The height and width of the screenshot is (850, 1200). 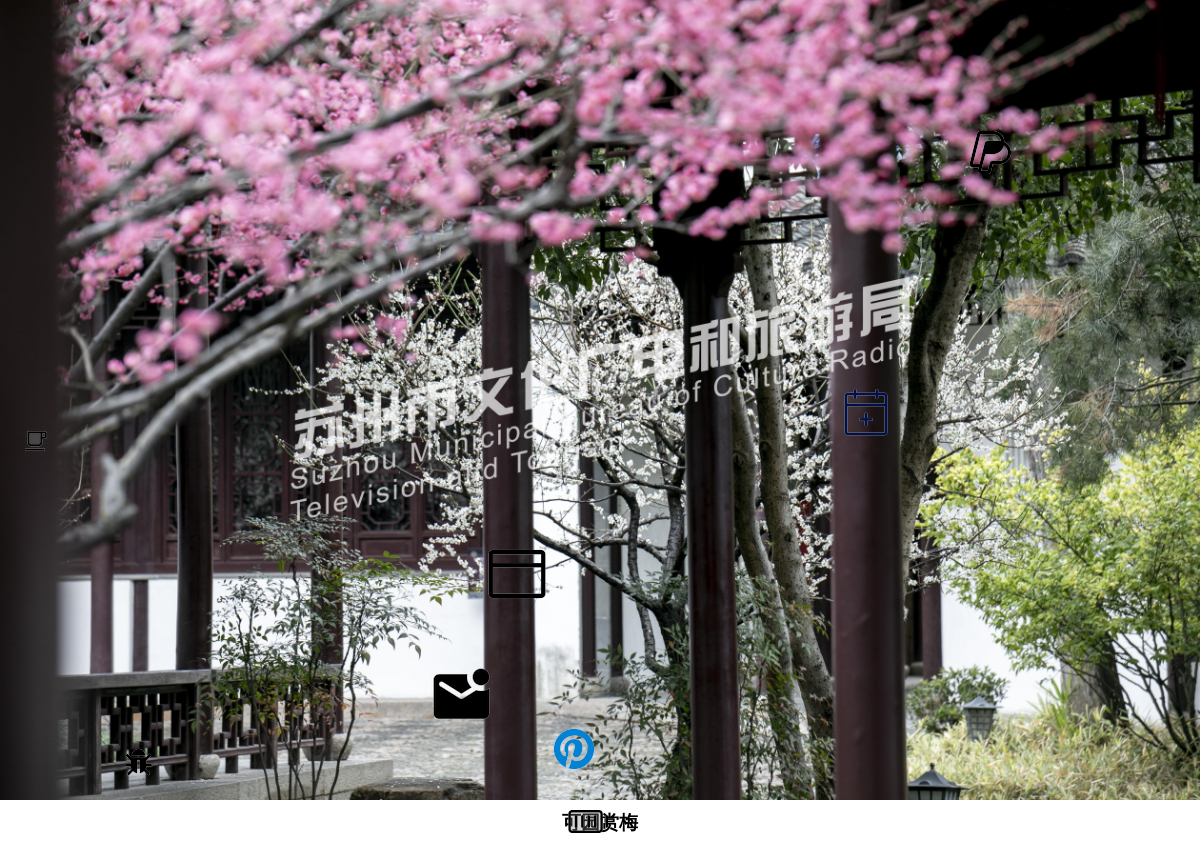 I want to click on add a new calendar event, so click(x=866, y=414).